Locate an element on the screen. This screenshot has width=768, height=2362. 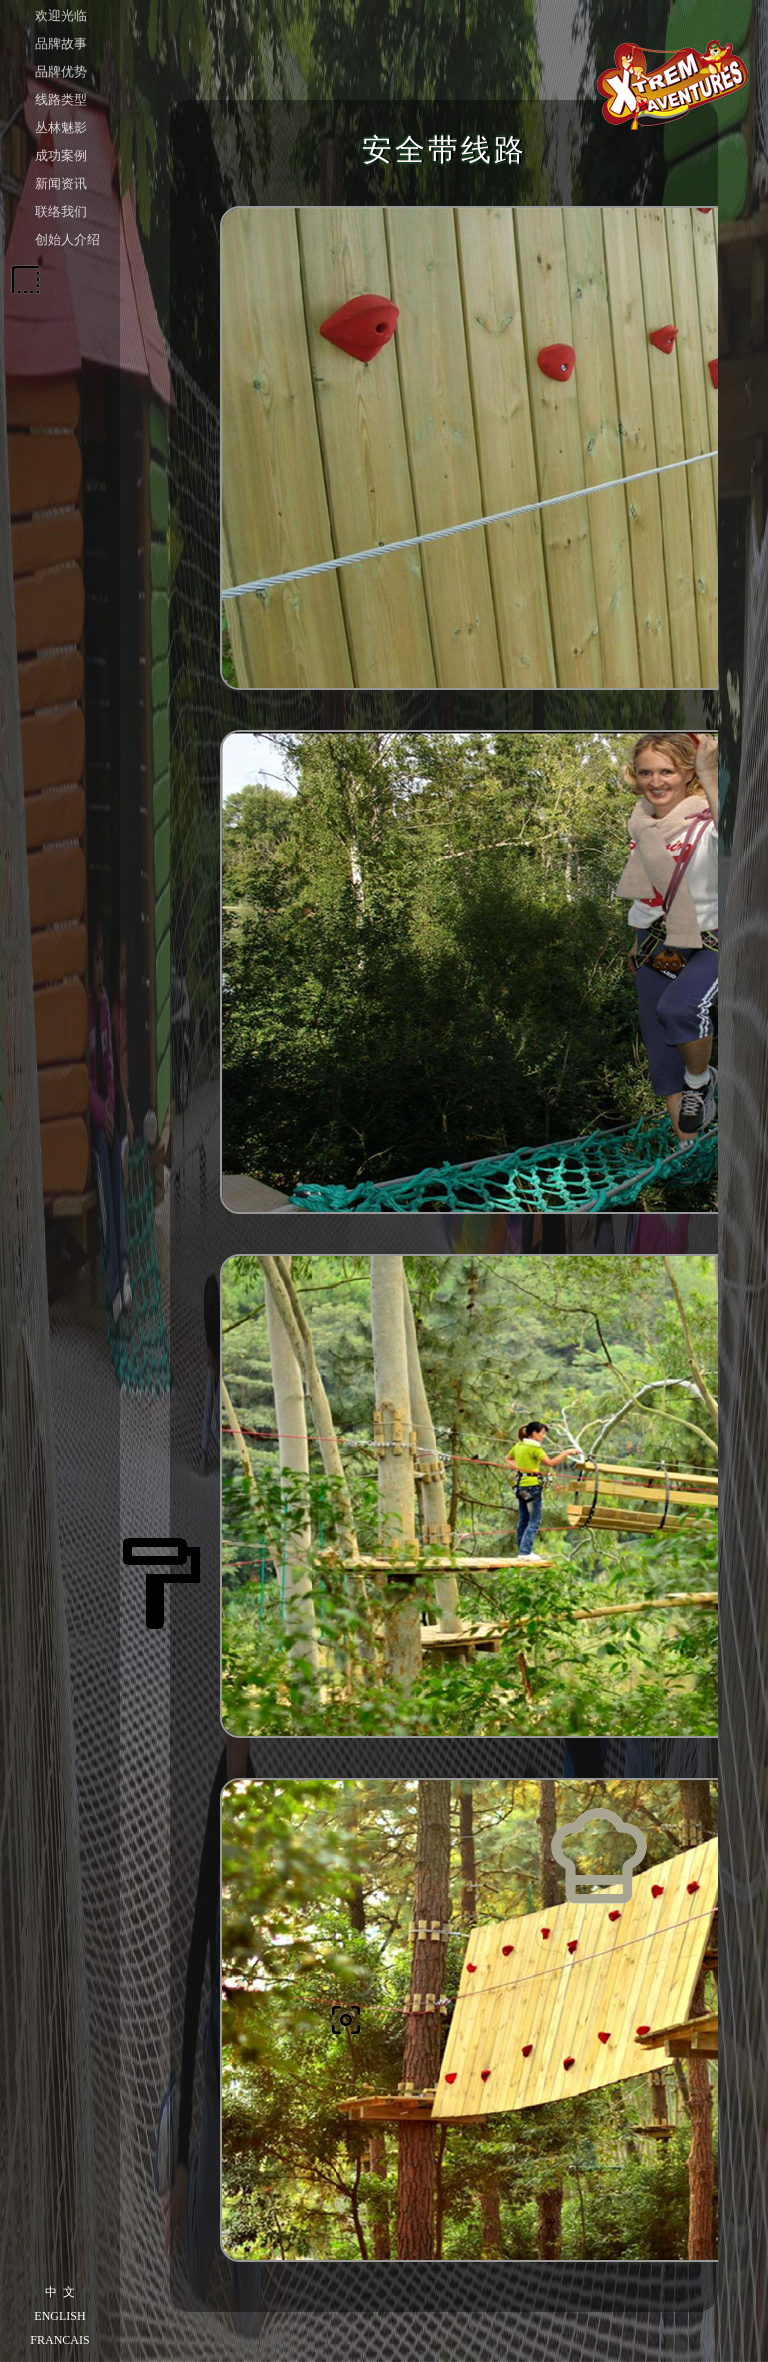
customize border style for a selected element is located at coordinates (25, 279).